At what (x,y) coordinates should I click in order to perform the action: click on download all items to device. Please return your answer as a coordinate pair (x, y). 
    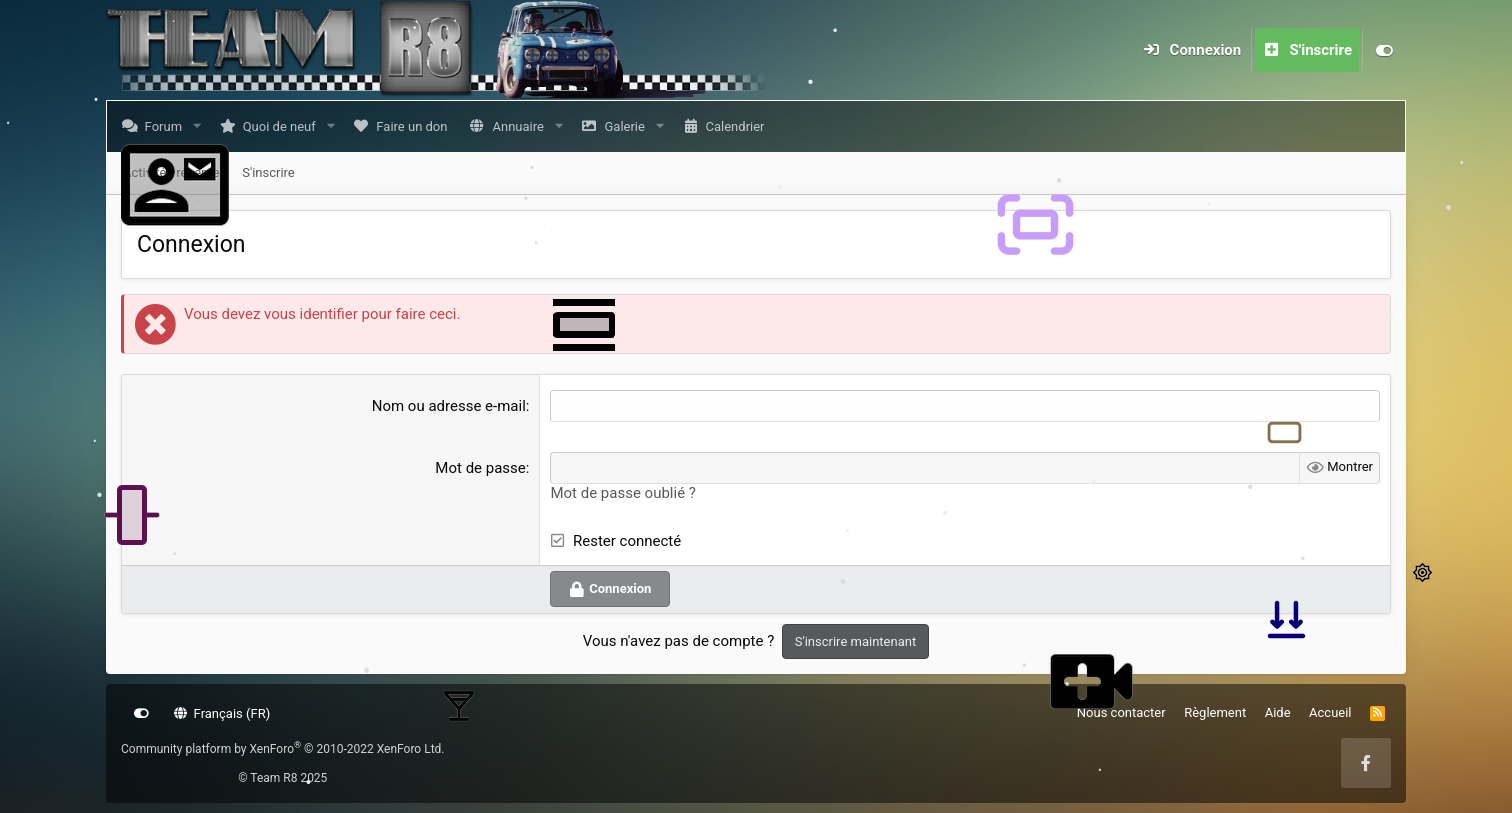
    Looking at the image, I should click on (1286, 619).